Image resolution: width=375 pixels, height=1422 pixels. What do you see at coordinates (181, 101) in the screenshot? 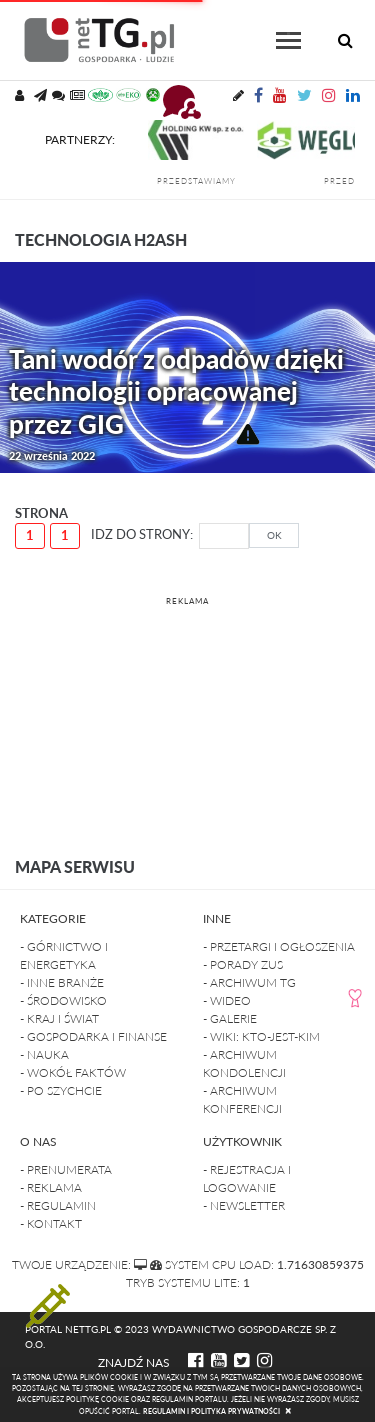
I see `view connected conversations or message threads` at bounding box center [181, 101].